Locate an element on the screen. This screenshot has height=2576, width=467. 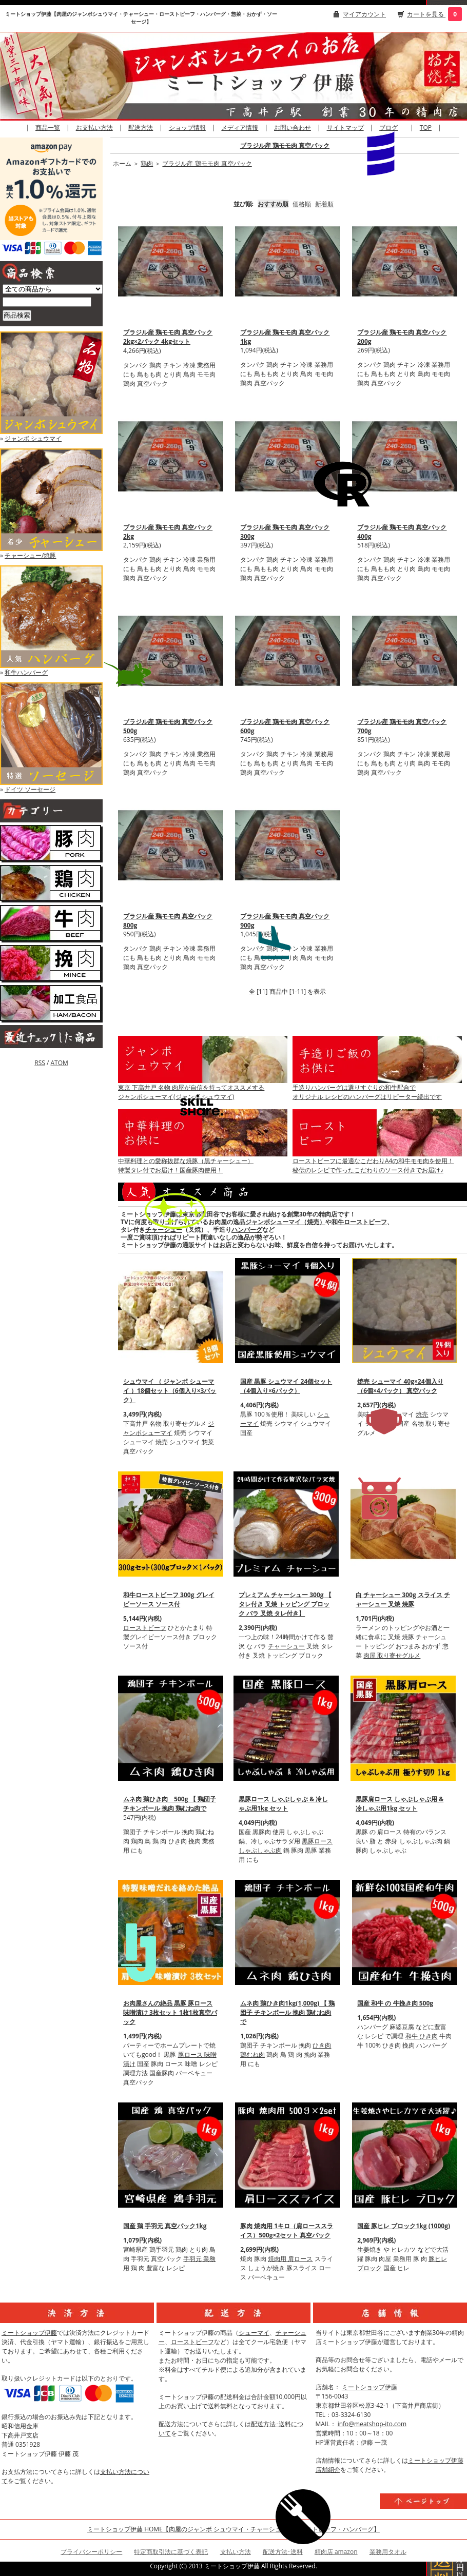
xfce desktop environment logo is located at coordinates (127, 674).